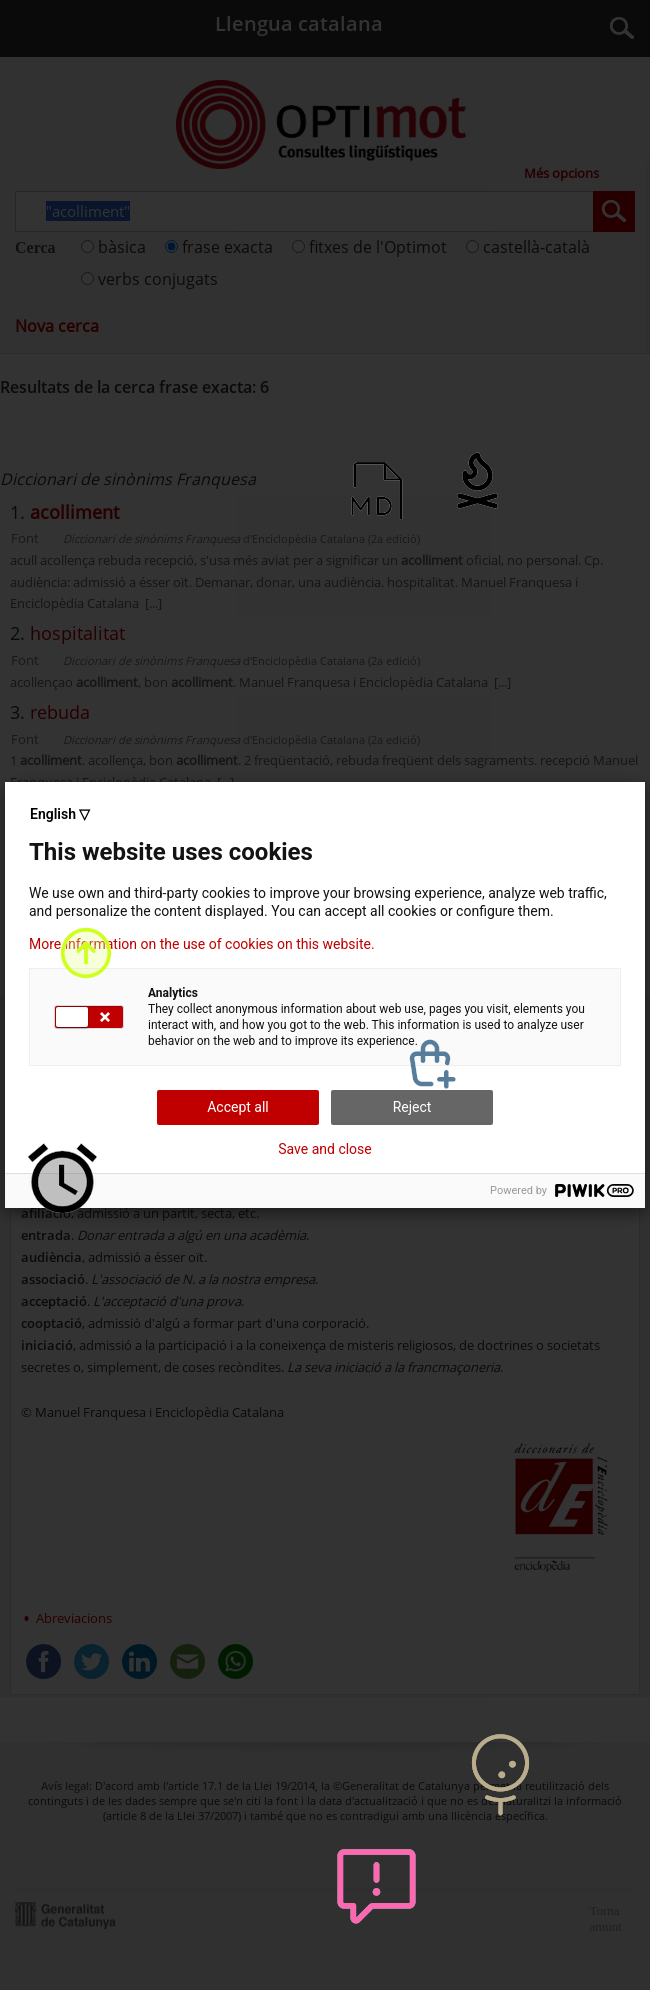  Describe the element at coordinates (378, 491) in the screenshot. I see `open a markdown file` at that location.